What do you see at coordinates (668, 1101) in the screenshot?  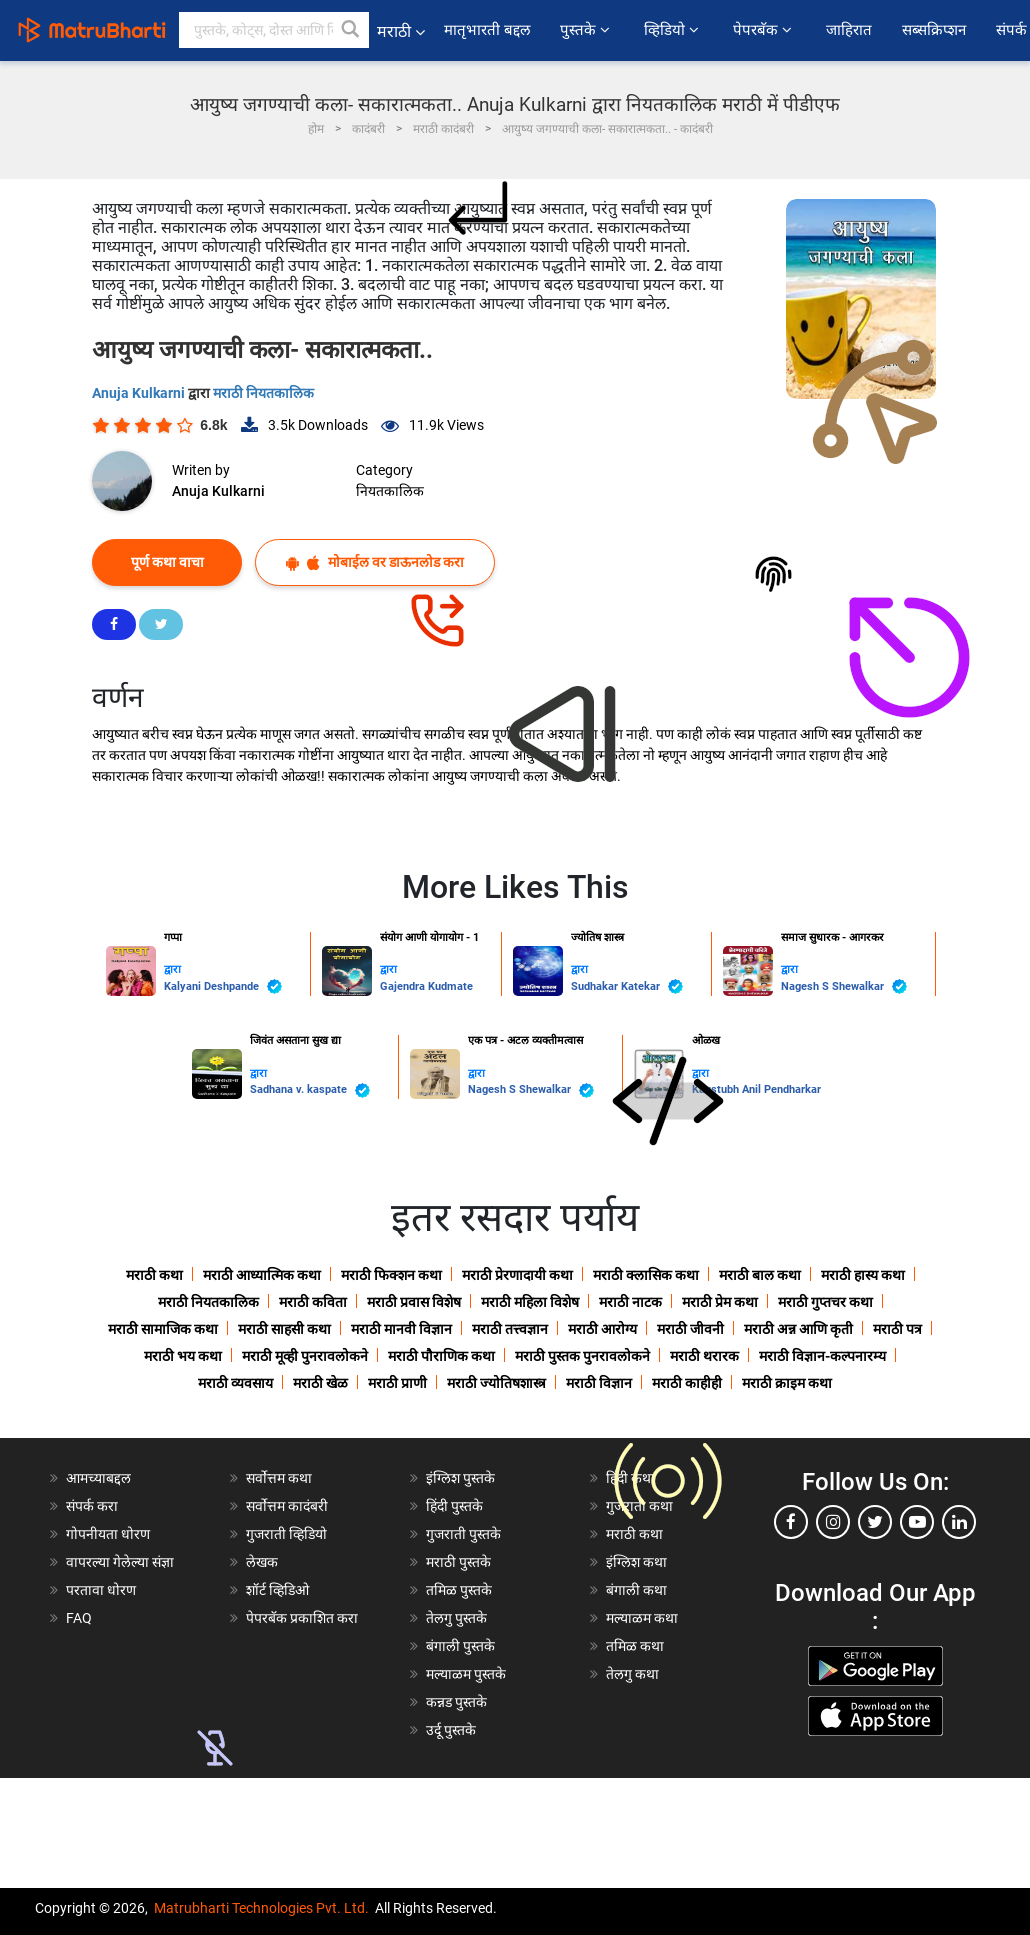 I see `view or edit source code` at bounding box center [668, 1101].